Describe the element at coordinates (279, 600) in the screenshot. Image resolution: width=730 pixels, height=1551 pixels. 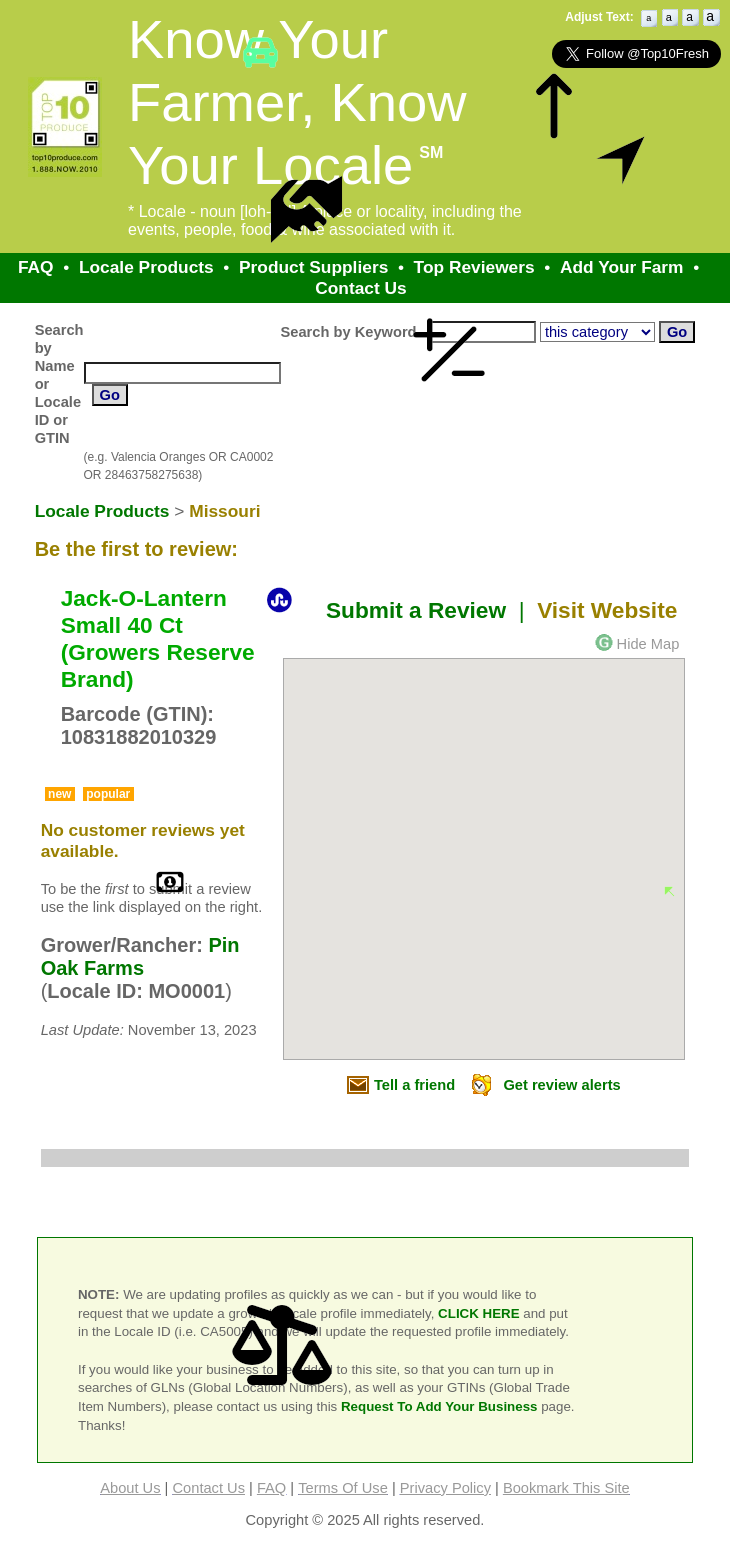
I see `stumbleupon social media logo` at that location.